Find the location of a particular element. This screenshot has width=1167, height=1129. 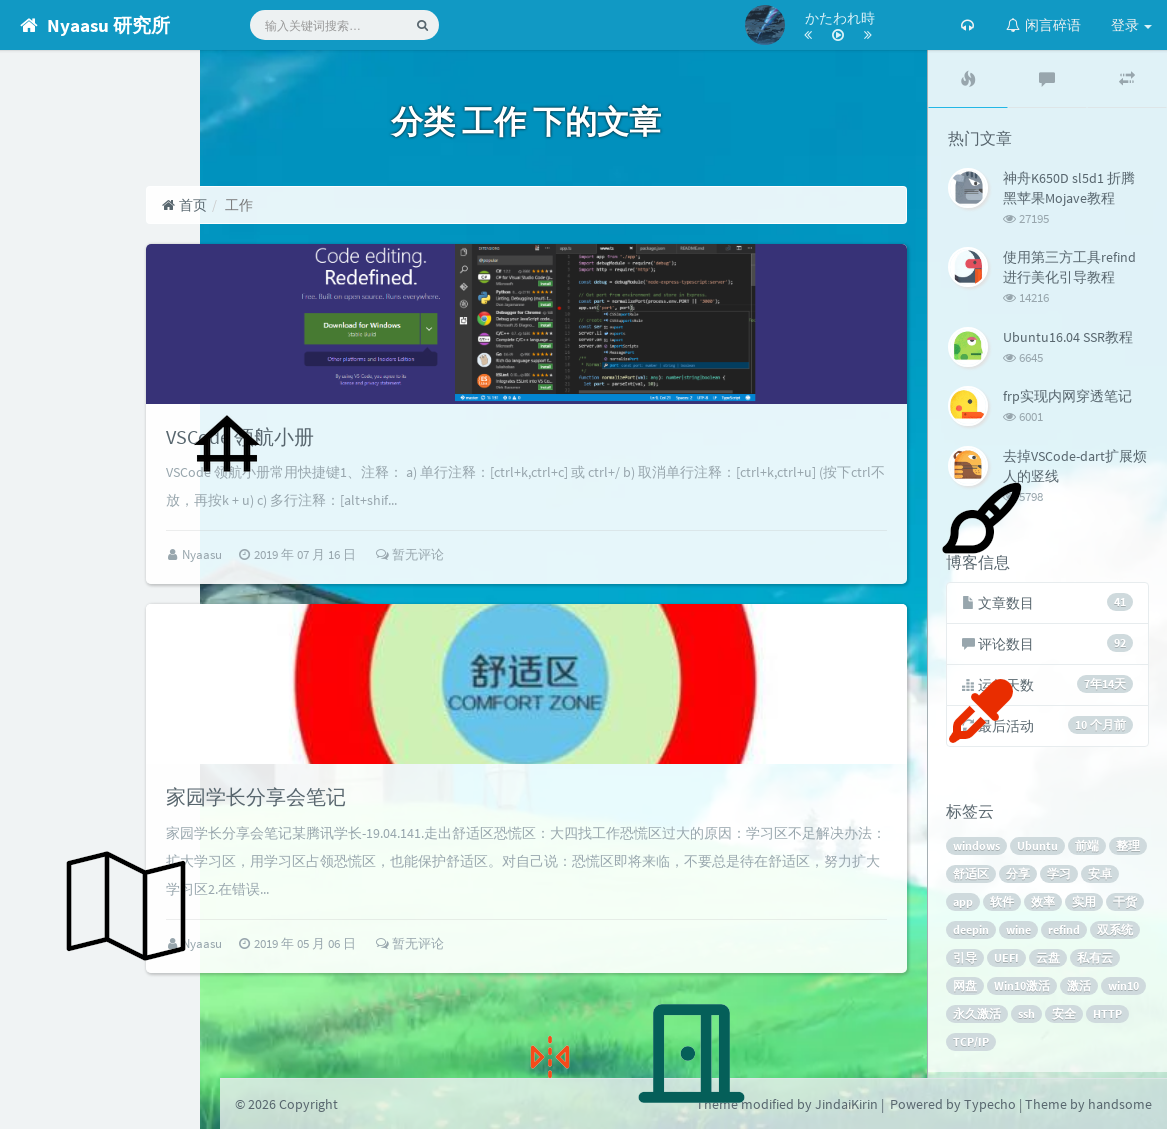

view map or navigation is located at coordinates (126, 906).